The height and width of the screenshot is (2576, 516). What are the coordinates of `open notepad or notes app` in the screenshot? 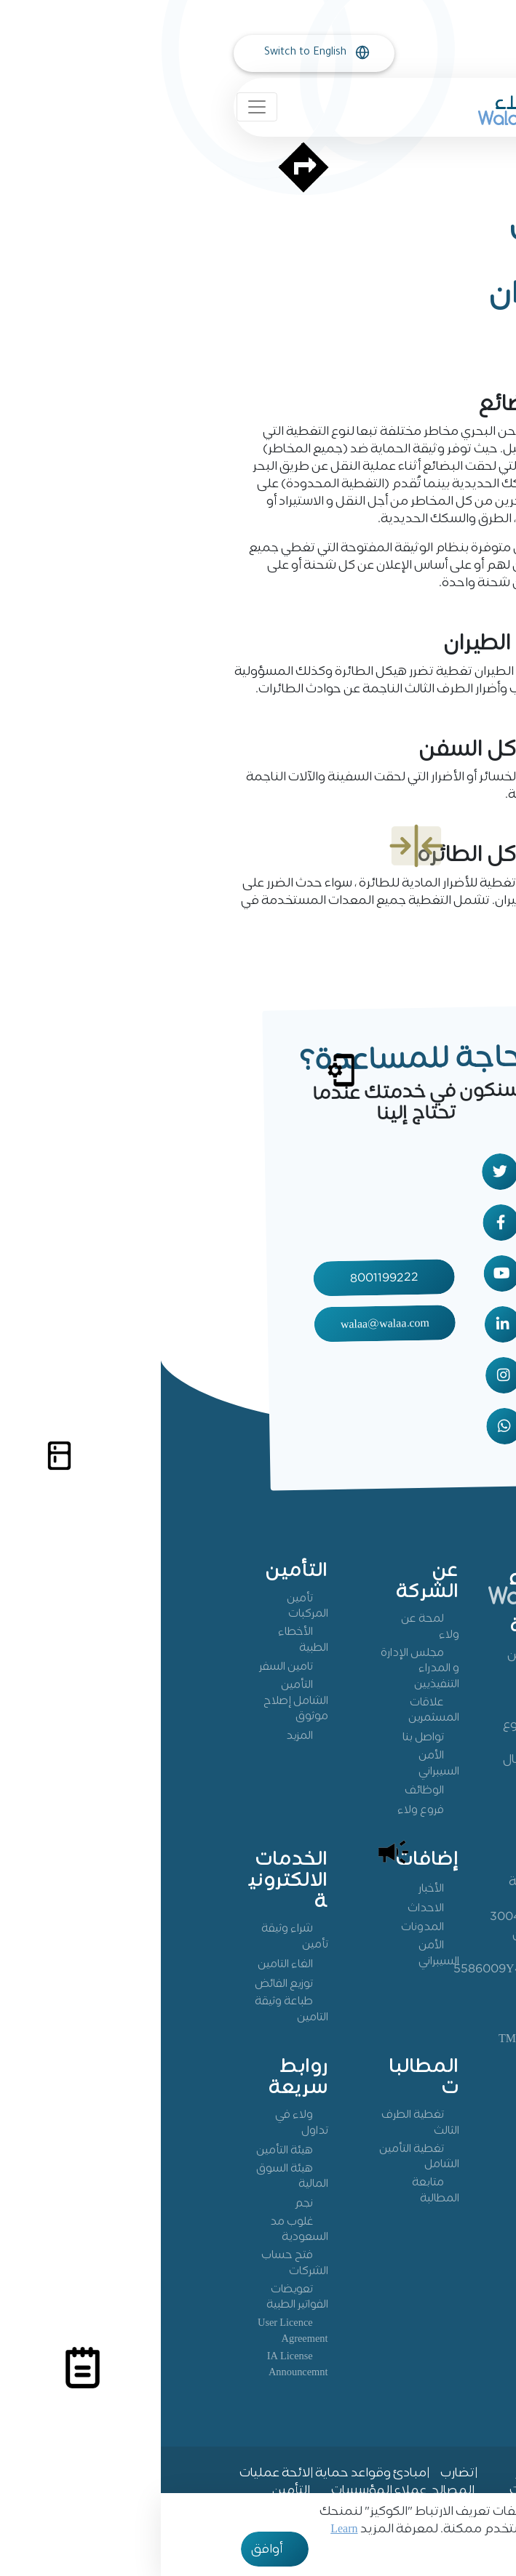 It's located at (82, 2368).